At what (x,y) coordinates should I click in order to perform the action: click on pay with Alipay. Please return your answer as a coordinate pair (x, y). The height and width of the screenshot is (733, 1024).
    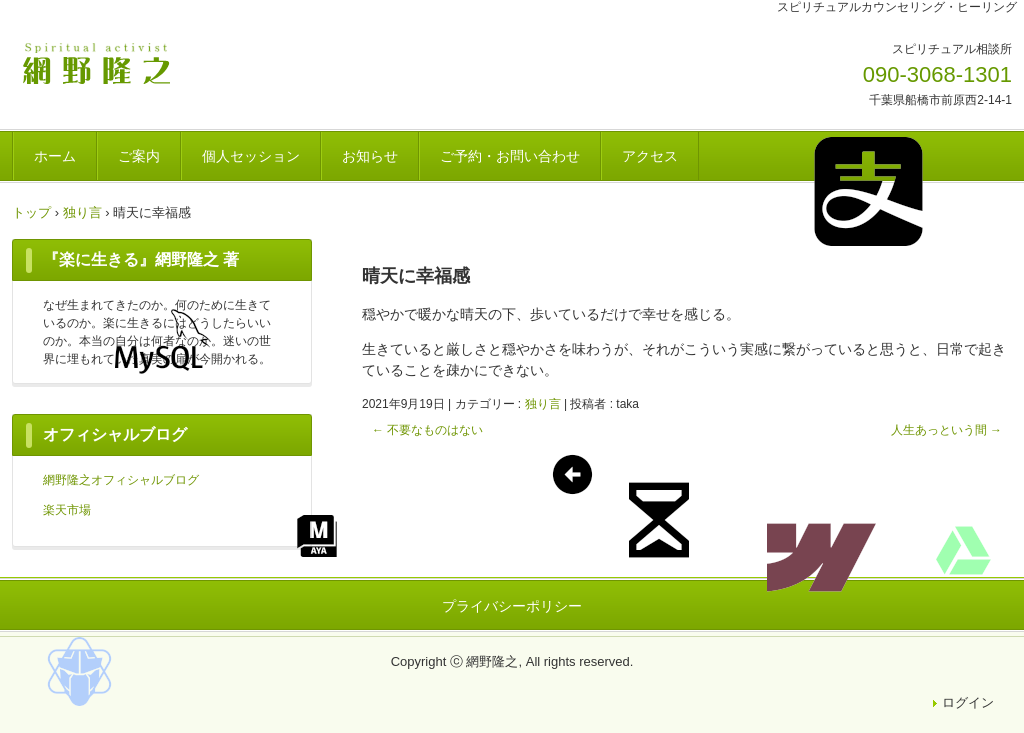
    Looking at the image, I should click on (868, 191).